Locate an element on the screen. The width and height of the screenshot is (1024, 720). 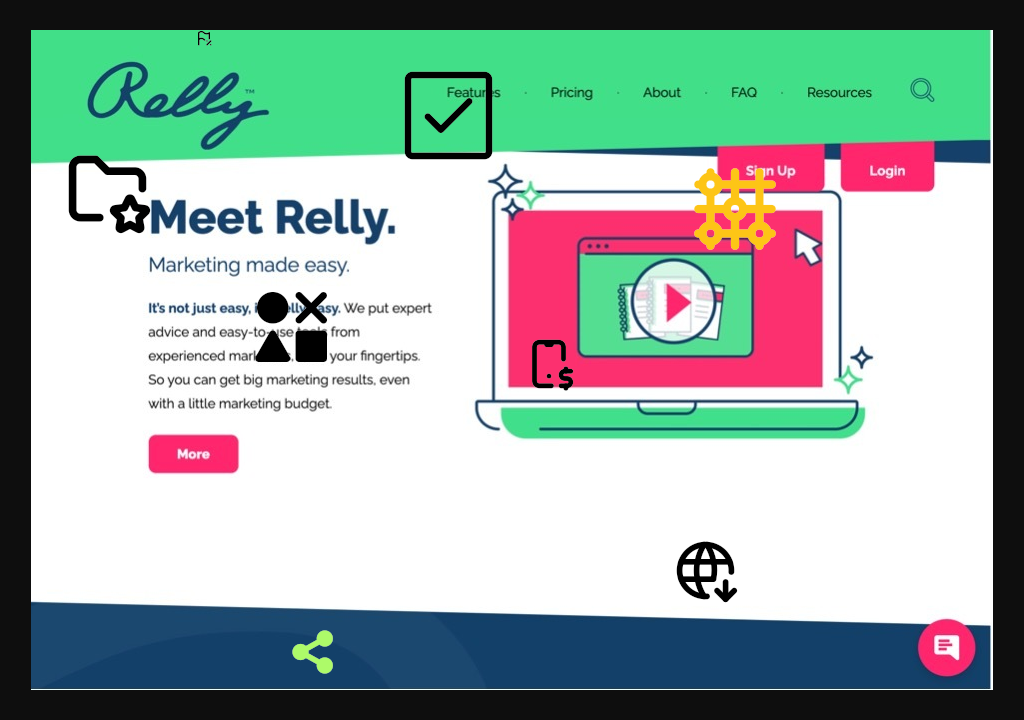
access icon library or symbol collection is located at coordinates (292, 327).